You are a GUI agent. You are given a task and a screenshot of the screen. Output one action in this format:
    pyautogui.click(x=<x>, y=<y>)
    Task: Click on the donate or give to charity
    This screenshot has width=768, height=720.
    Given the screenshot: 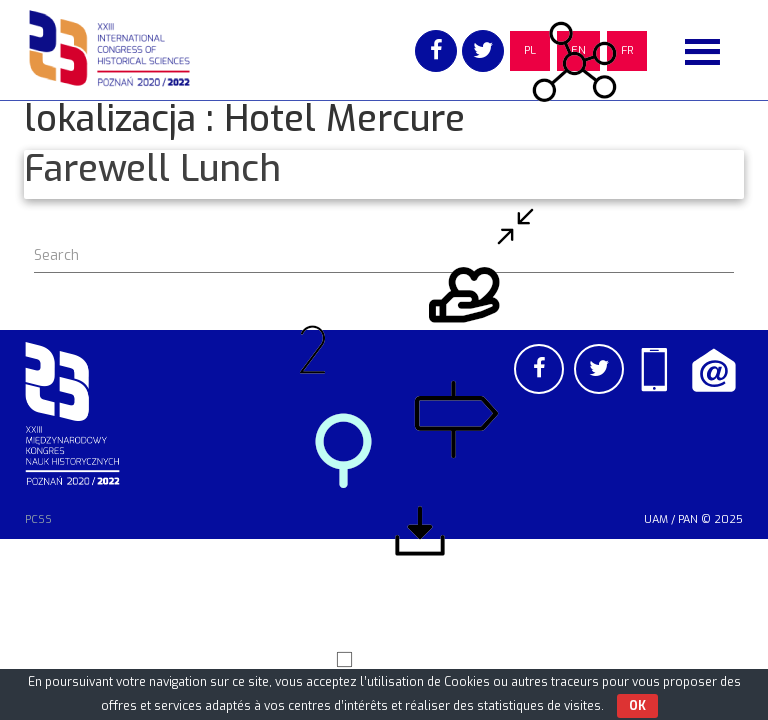 What is the action you would take?
    pyautogui.click(x=466, y=296)
    